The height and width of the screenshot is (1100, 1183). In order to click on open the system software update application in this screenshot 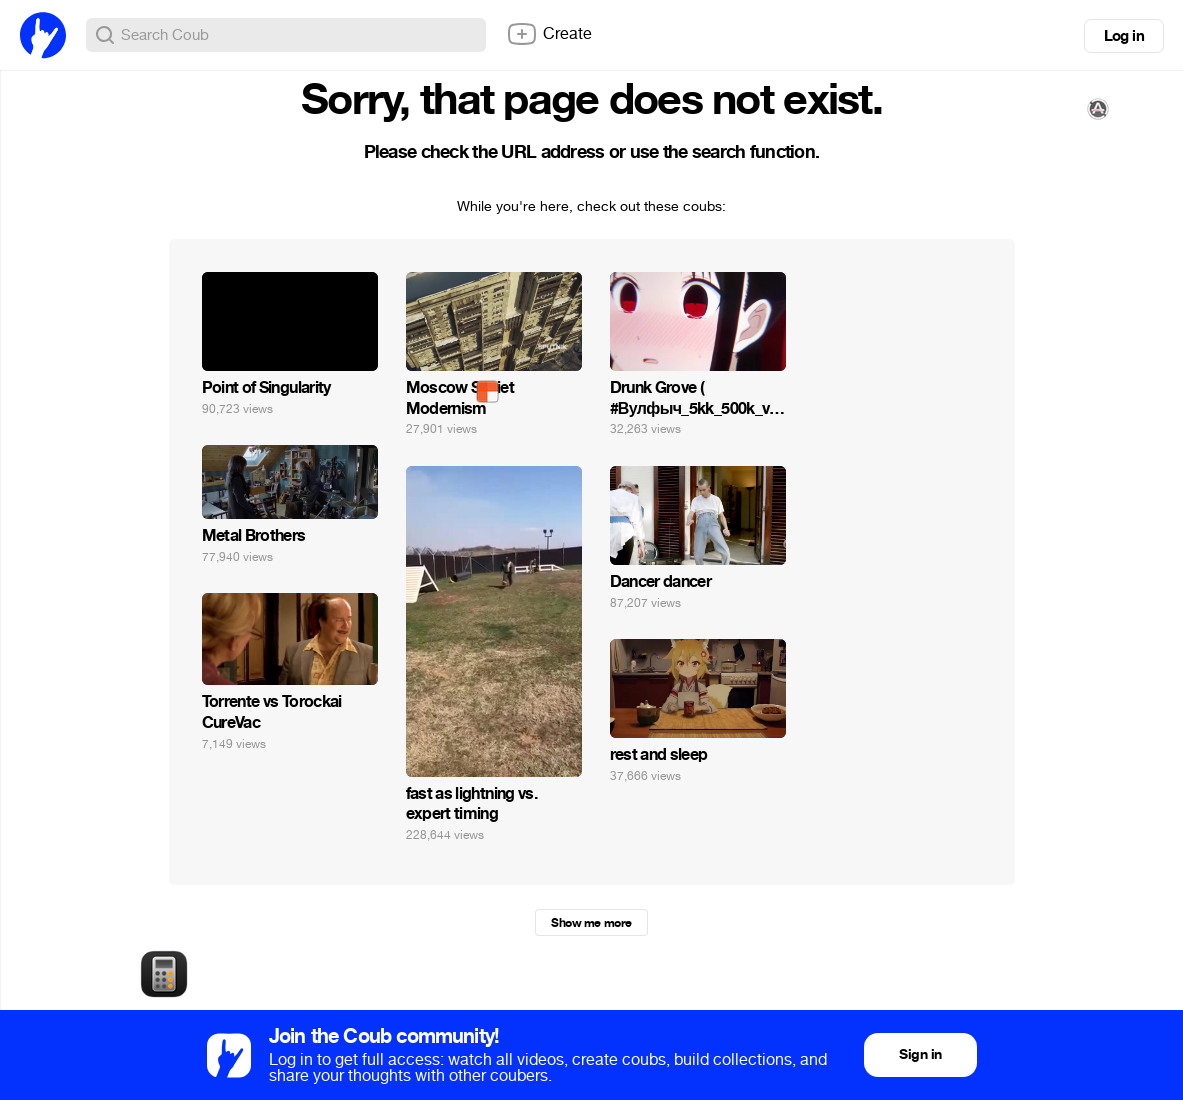, I will do `click(1098, 109)`.